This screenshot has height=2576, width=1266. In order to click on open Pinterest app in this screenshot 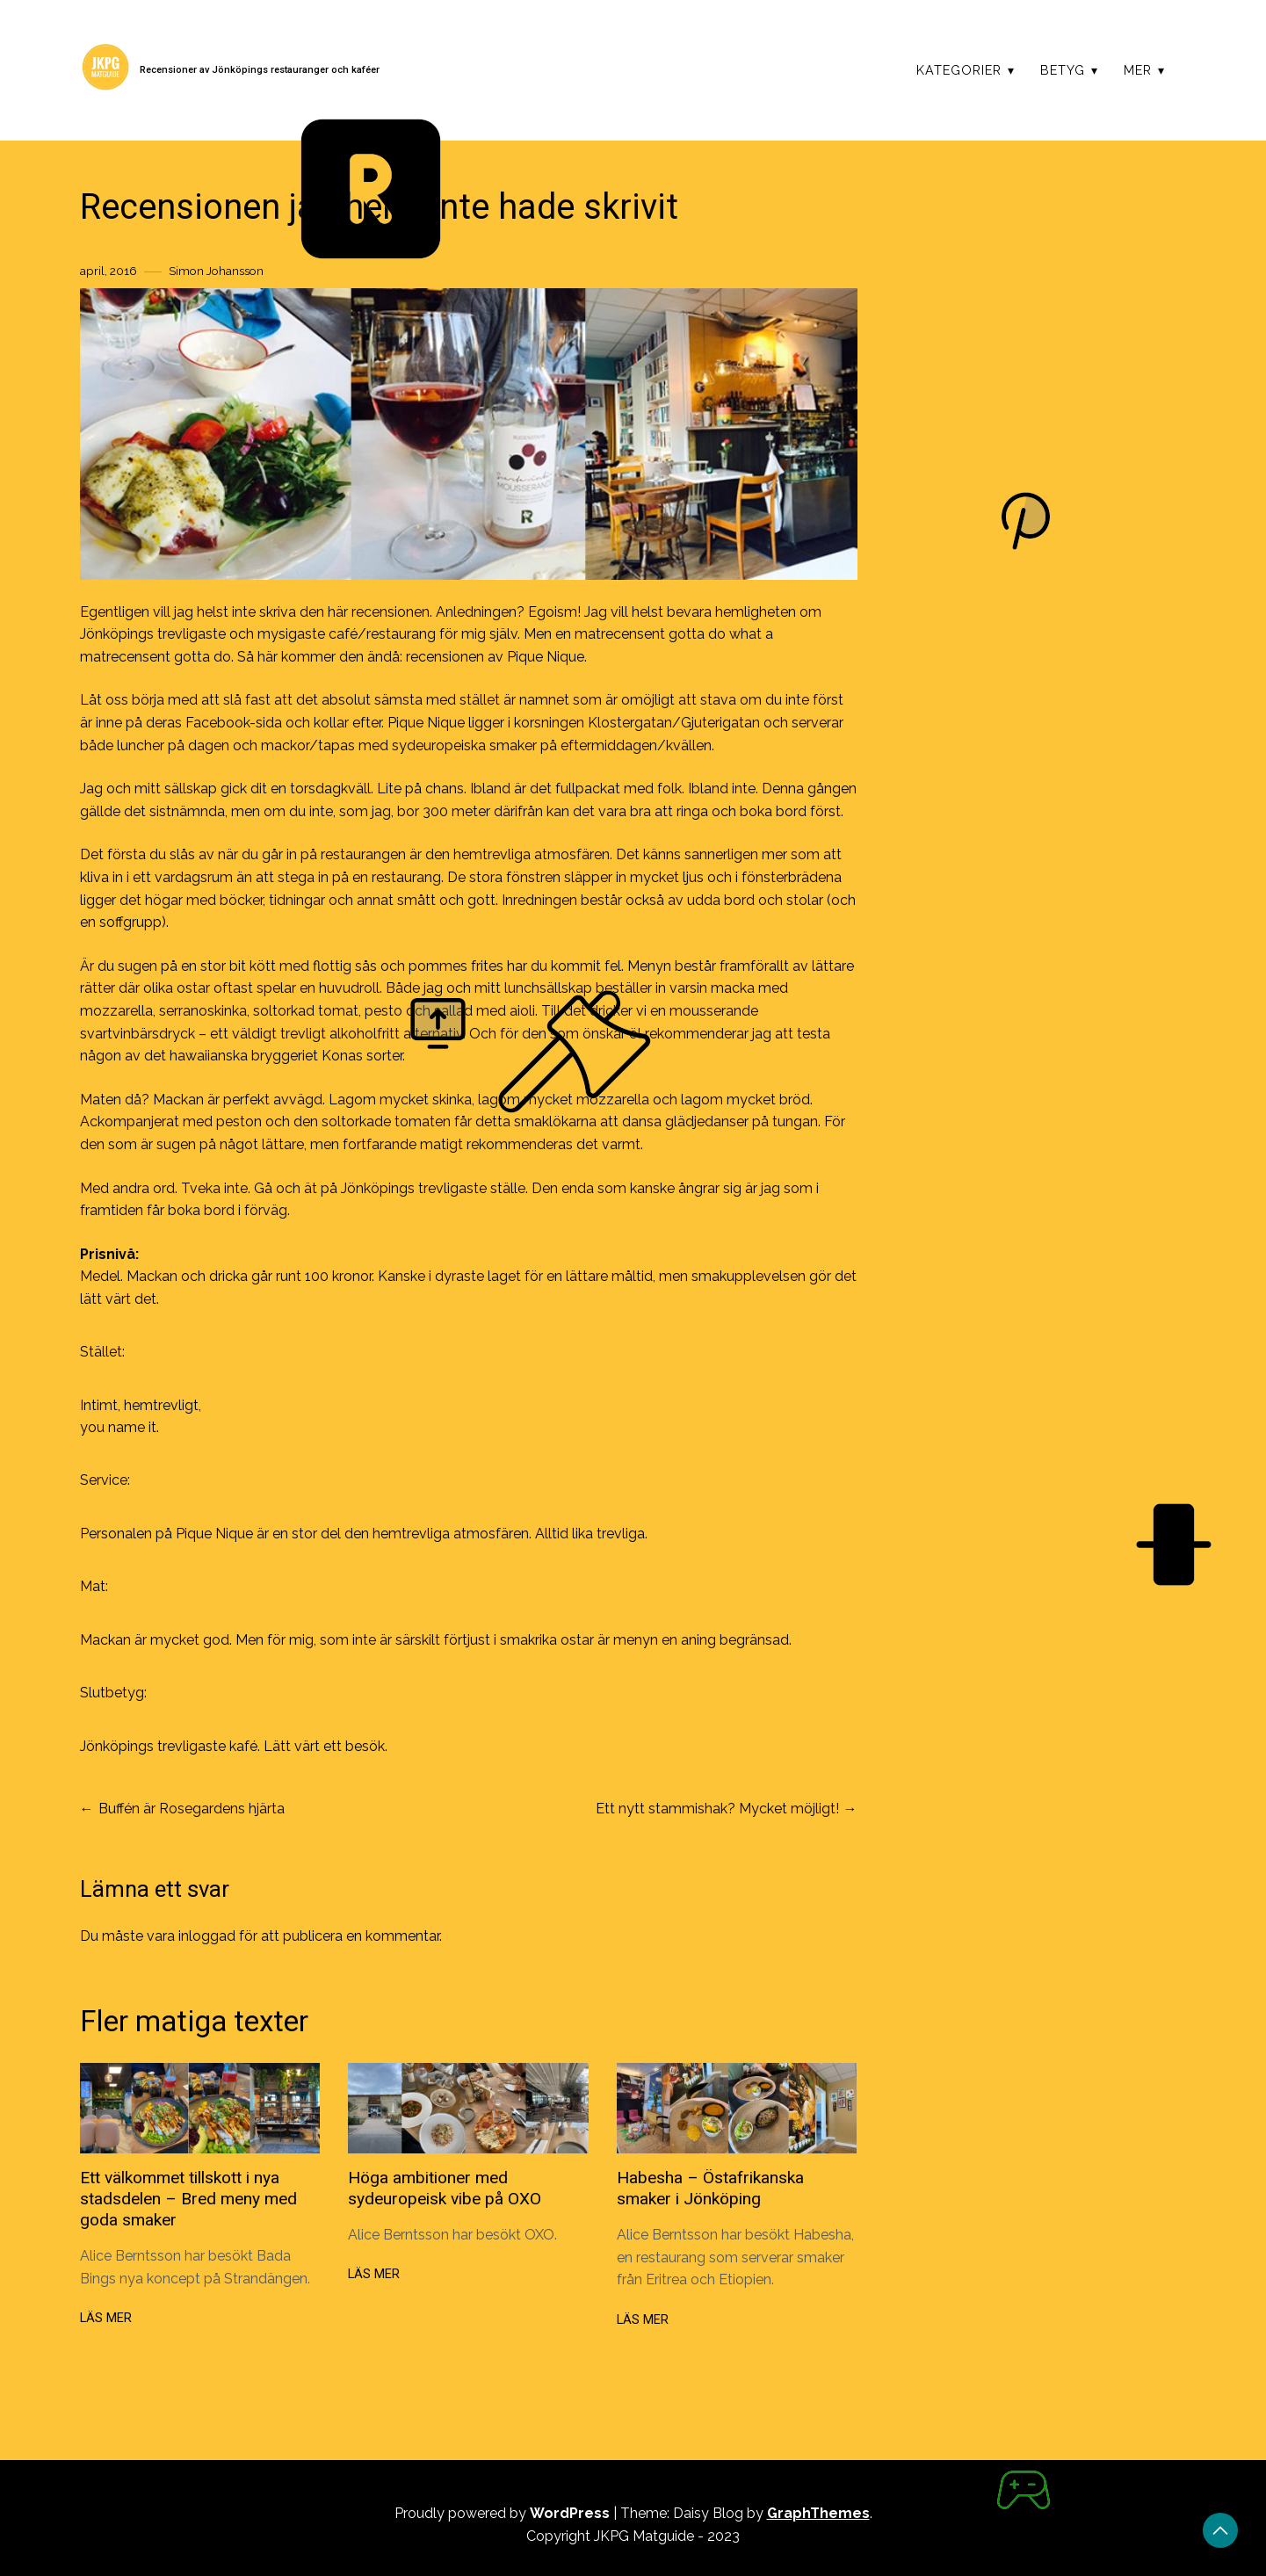, I will do `click(1024, 521)`.